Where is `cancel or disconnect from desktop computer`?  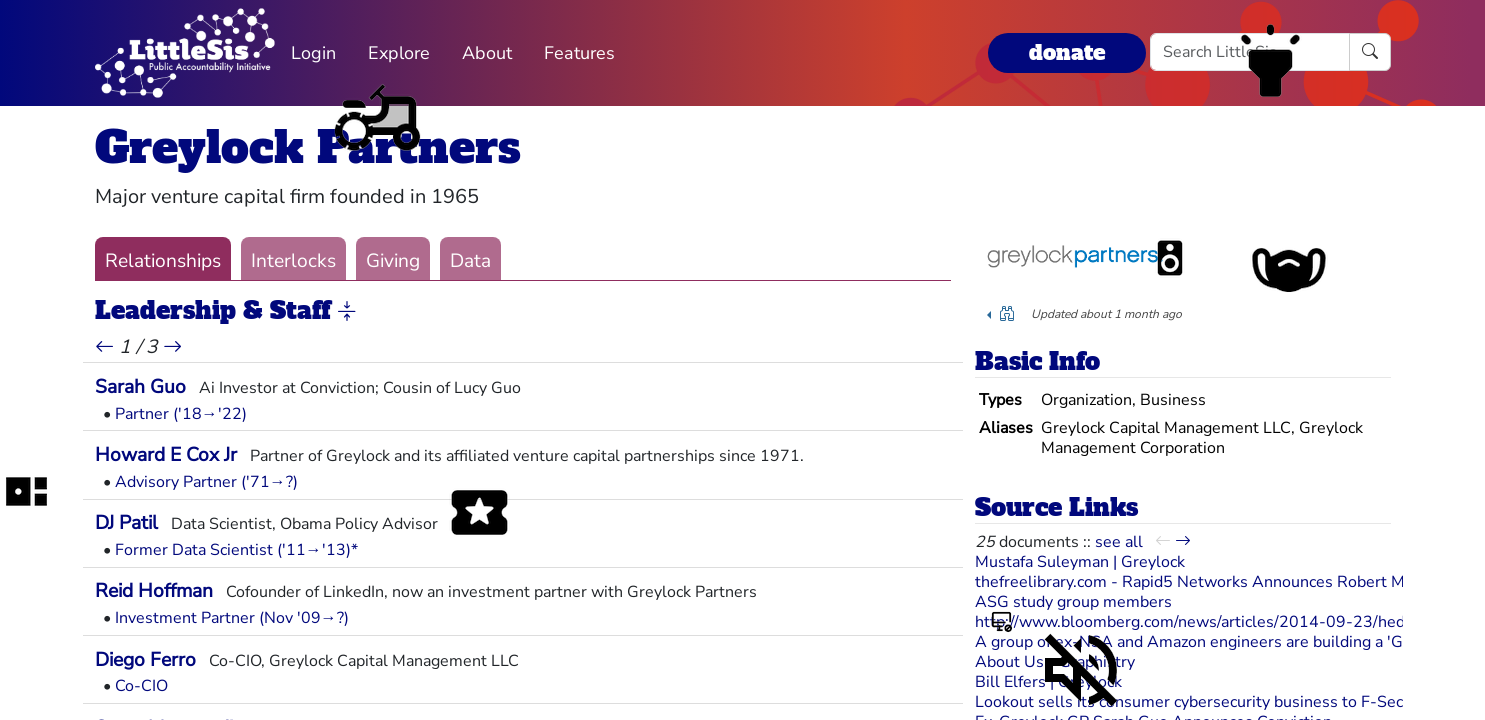
cancel or disconnect from desktop computer is located at coordinates (1001, 621).